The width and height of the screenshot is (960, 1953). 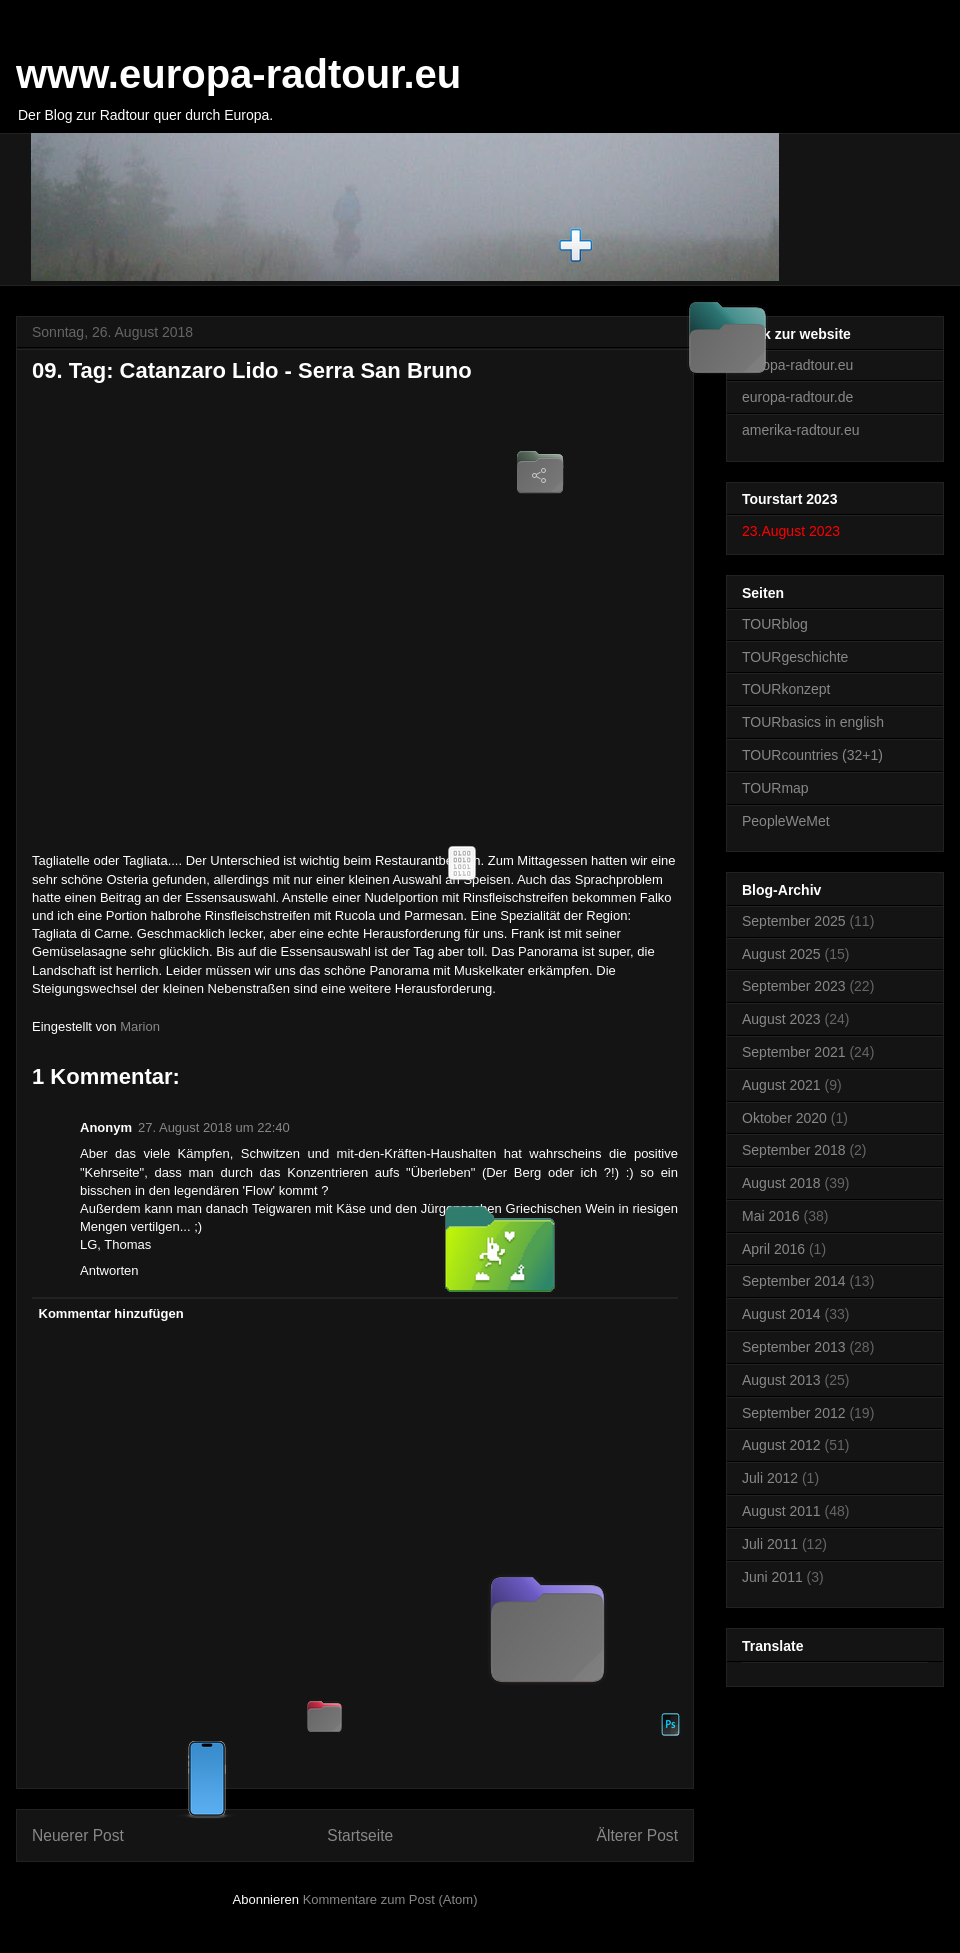 I want to click on drop files here to move them into this folder, so click(x=727, y=337).